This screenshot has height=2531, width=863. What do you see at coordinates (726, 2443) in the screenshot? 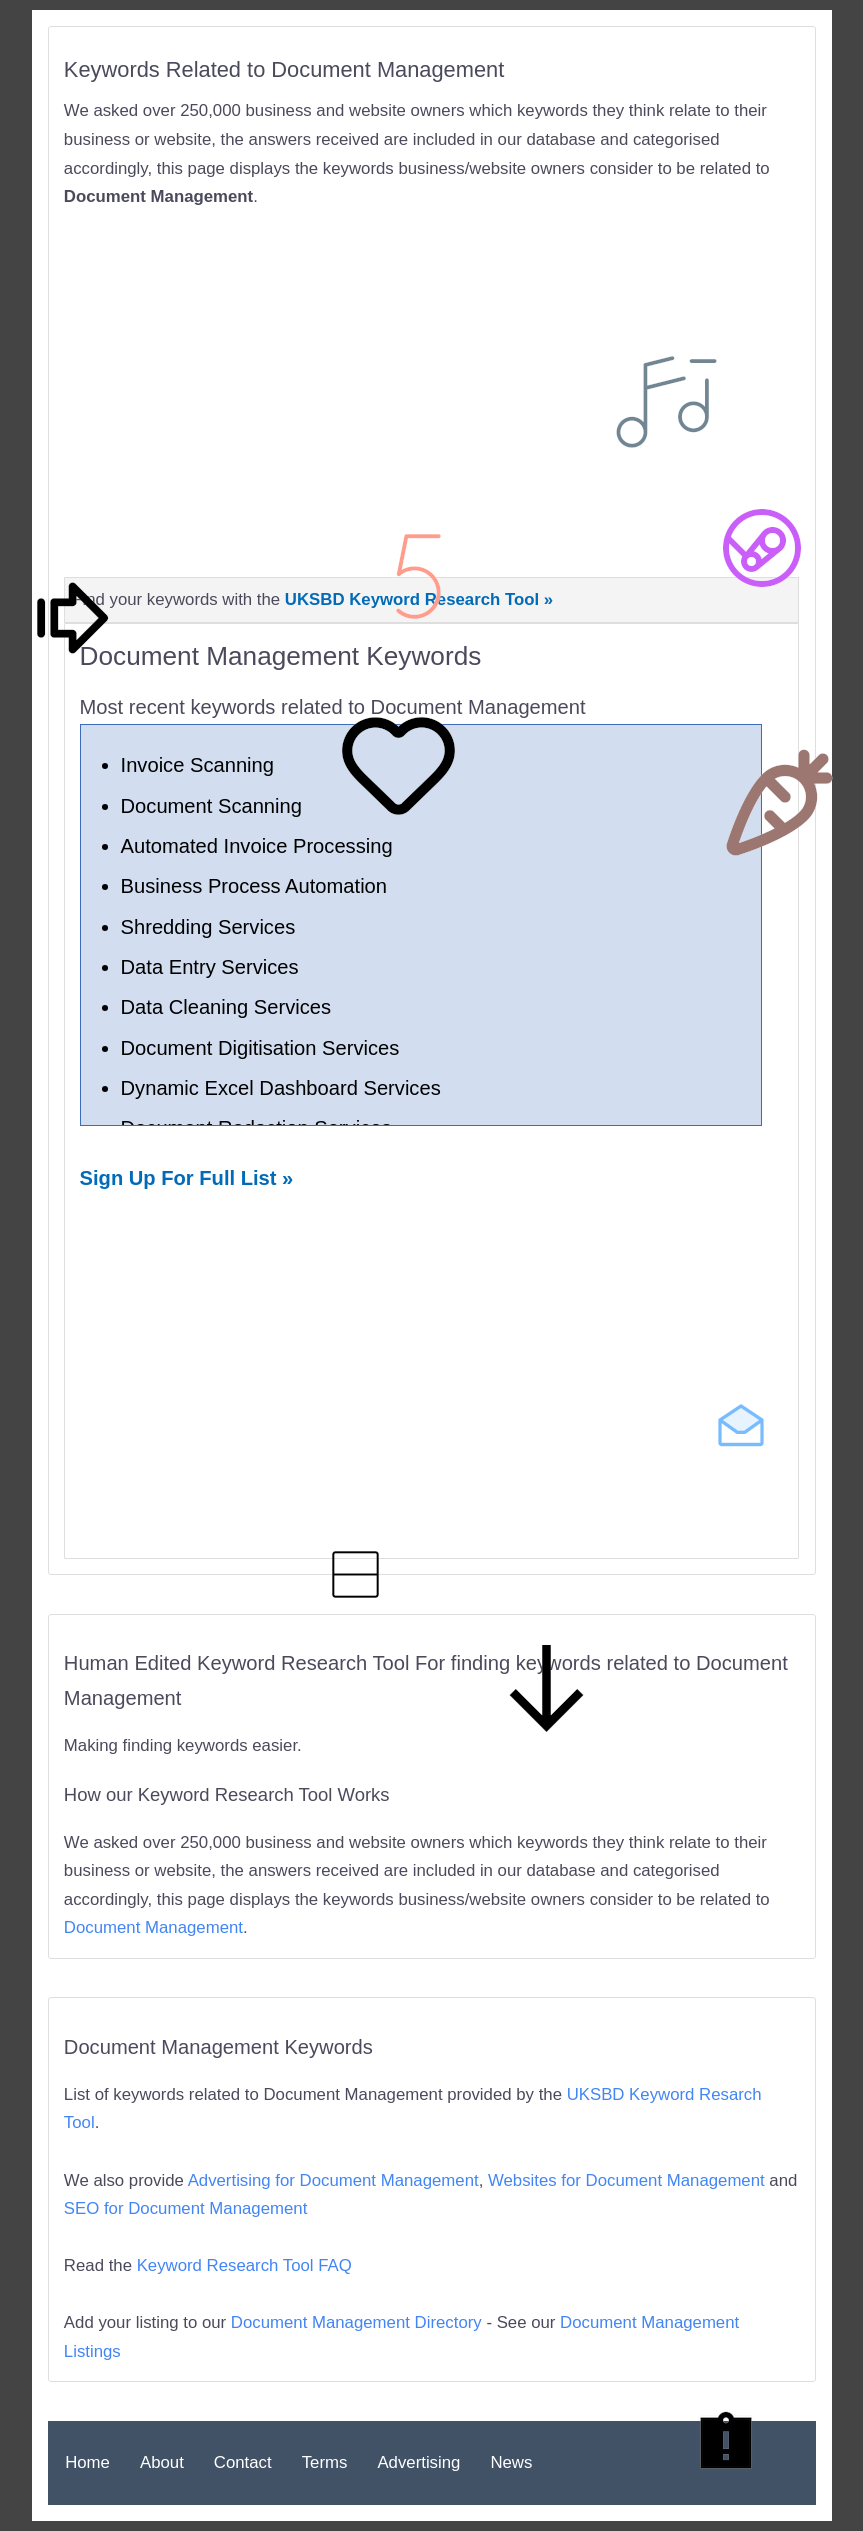
I see `indicates an overdue or late assignment` at bounding box center [726, 2443].